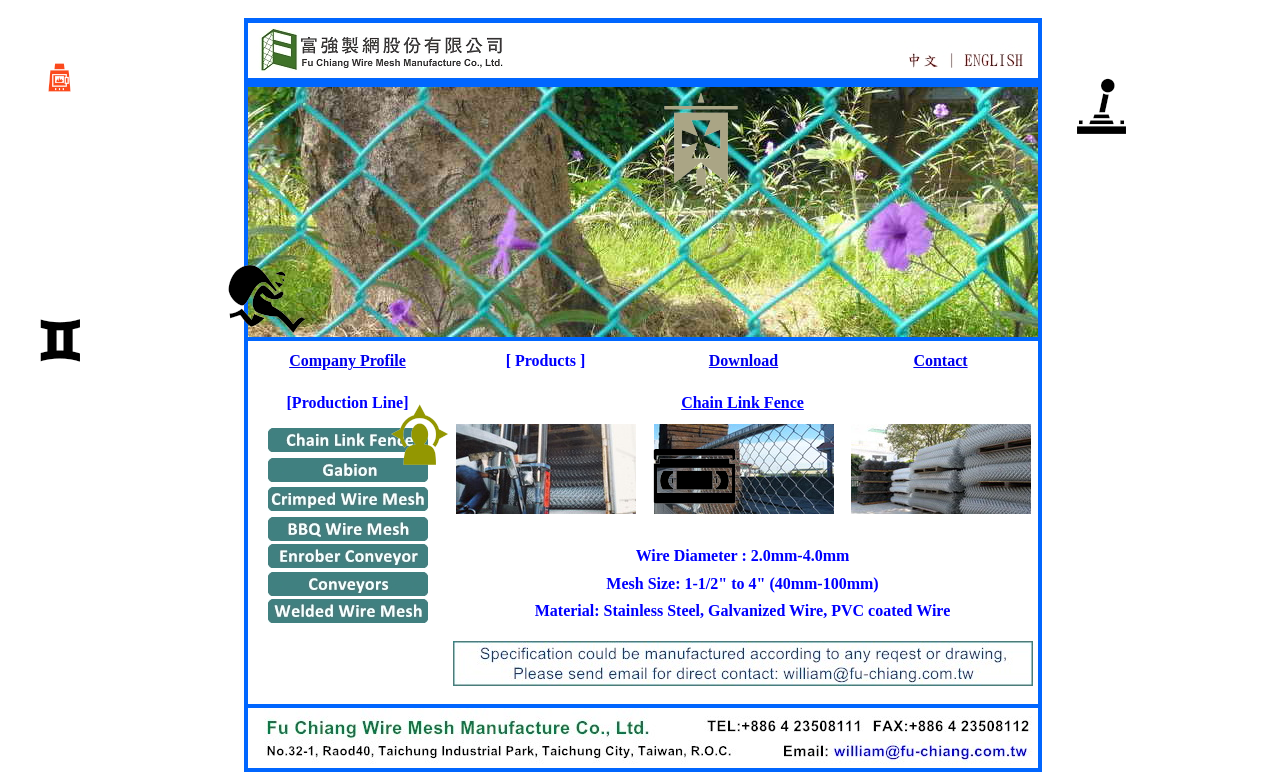  Describe the element at coordinates (267, 299) in the screenshot. I see `indicates a thief or robbery event in a game` at that location.